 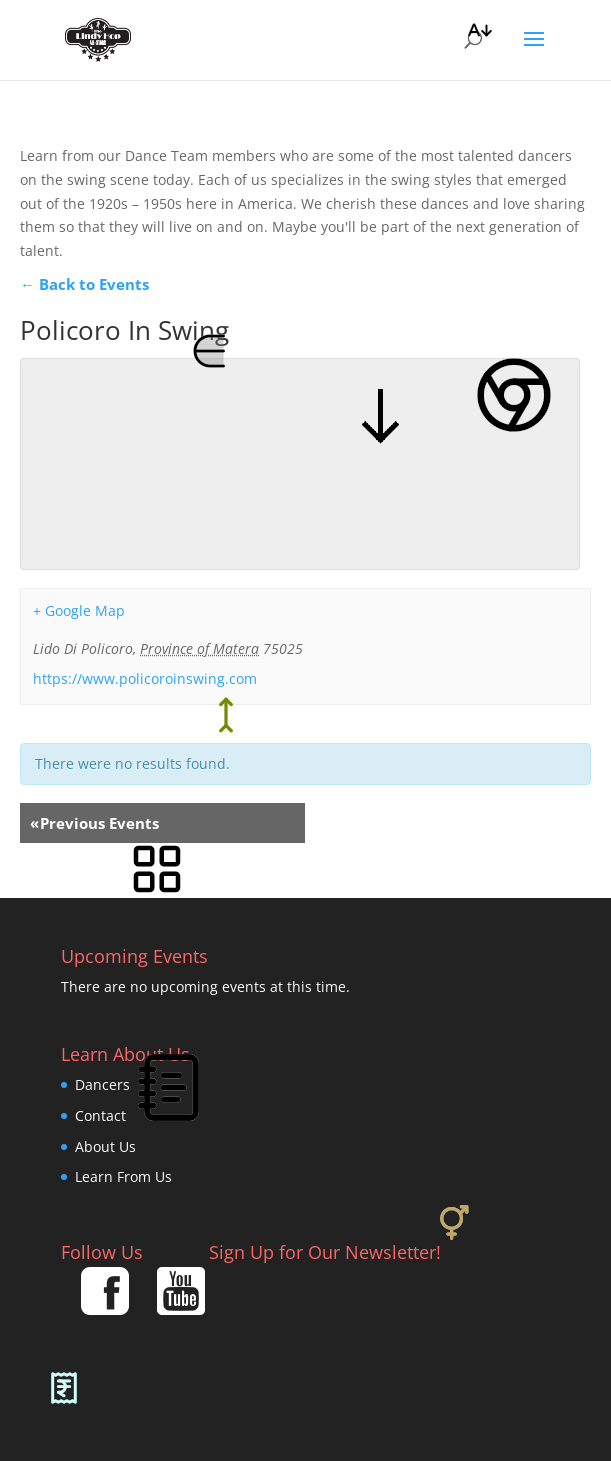 What do you see at coordinates (480, 31) in the screenshot?
I see `sort text in descending alphabetical order` at bounding box center [480, 31].